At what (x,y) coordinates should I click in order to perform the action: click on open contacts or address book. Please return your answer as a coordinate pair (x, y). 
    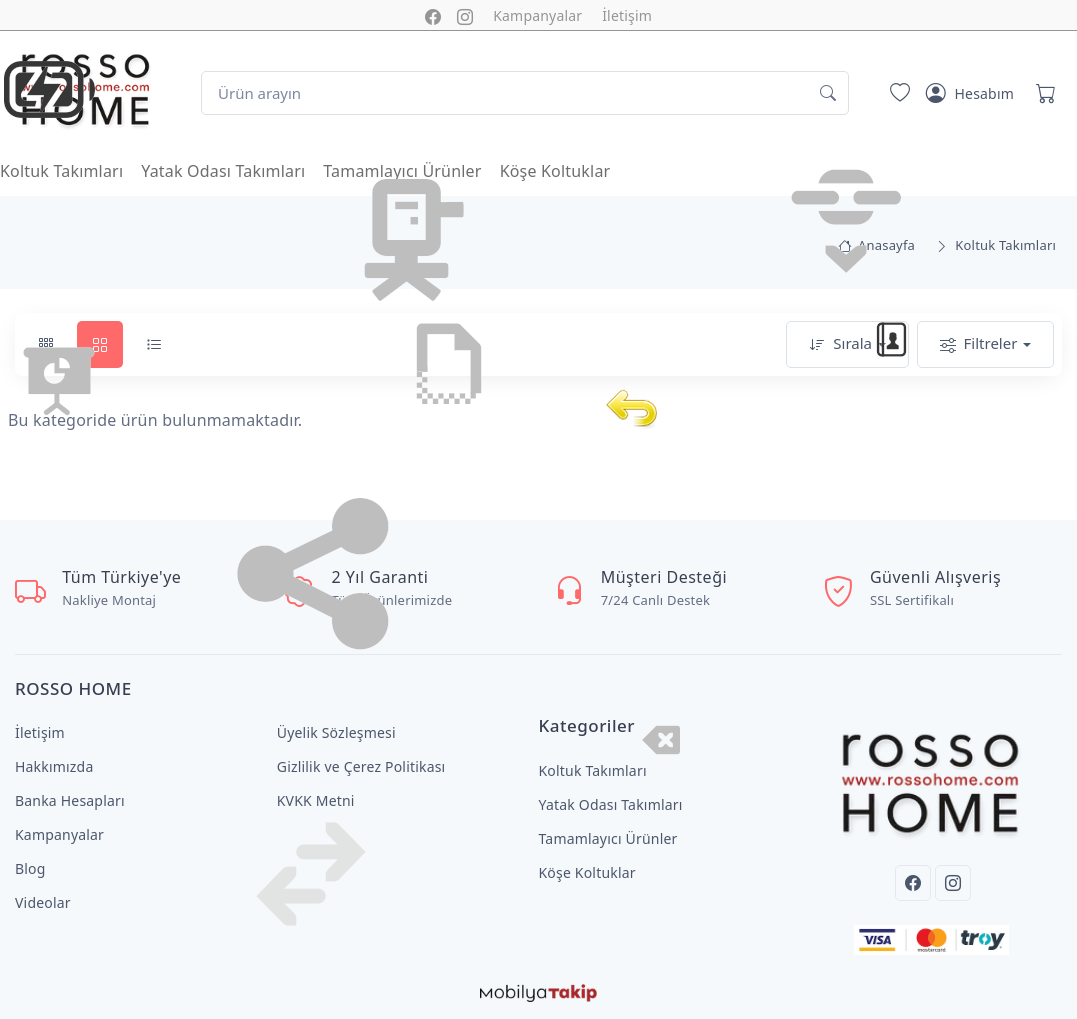
    Looking at the image, I should click on (891, 339).